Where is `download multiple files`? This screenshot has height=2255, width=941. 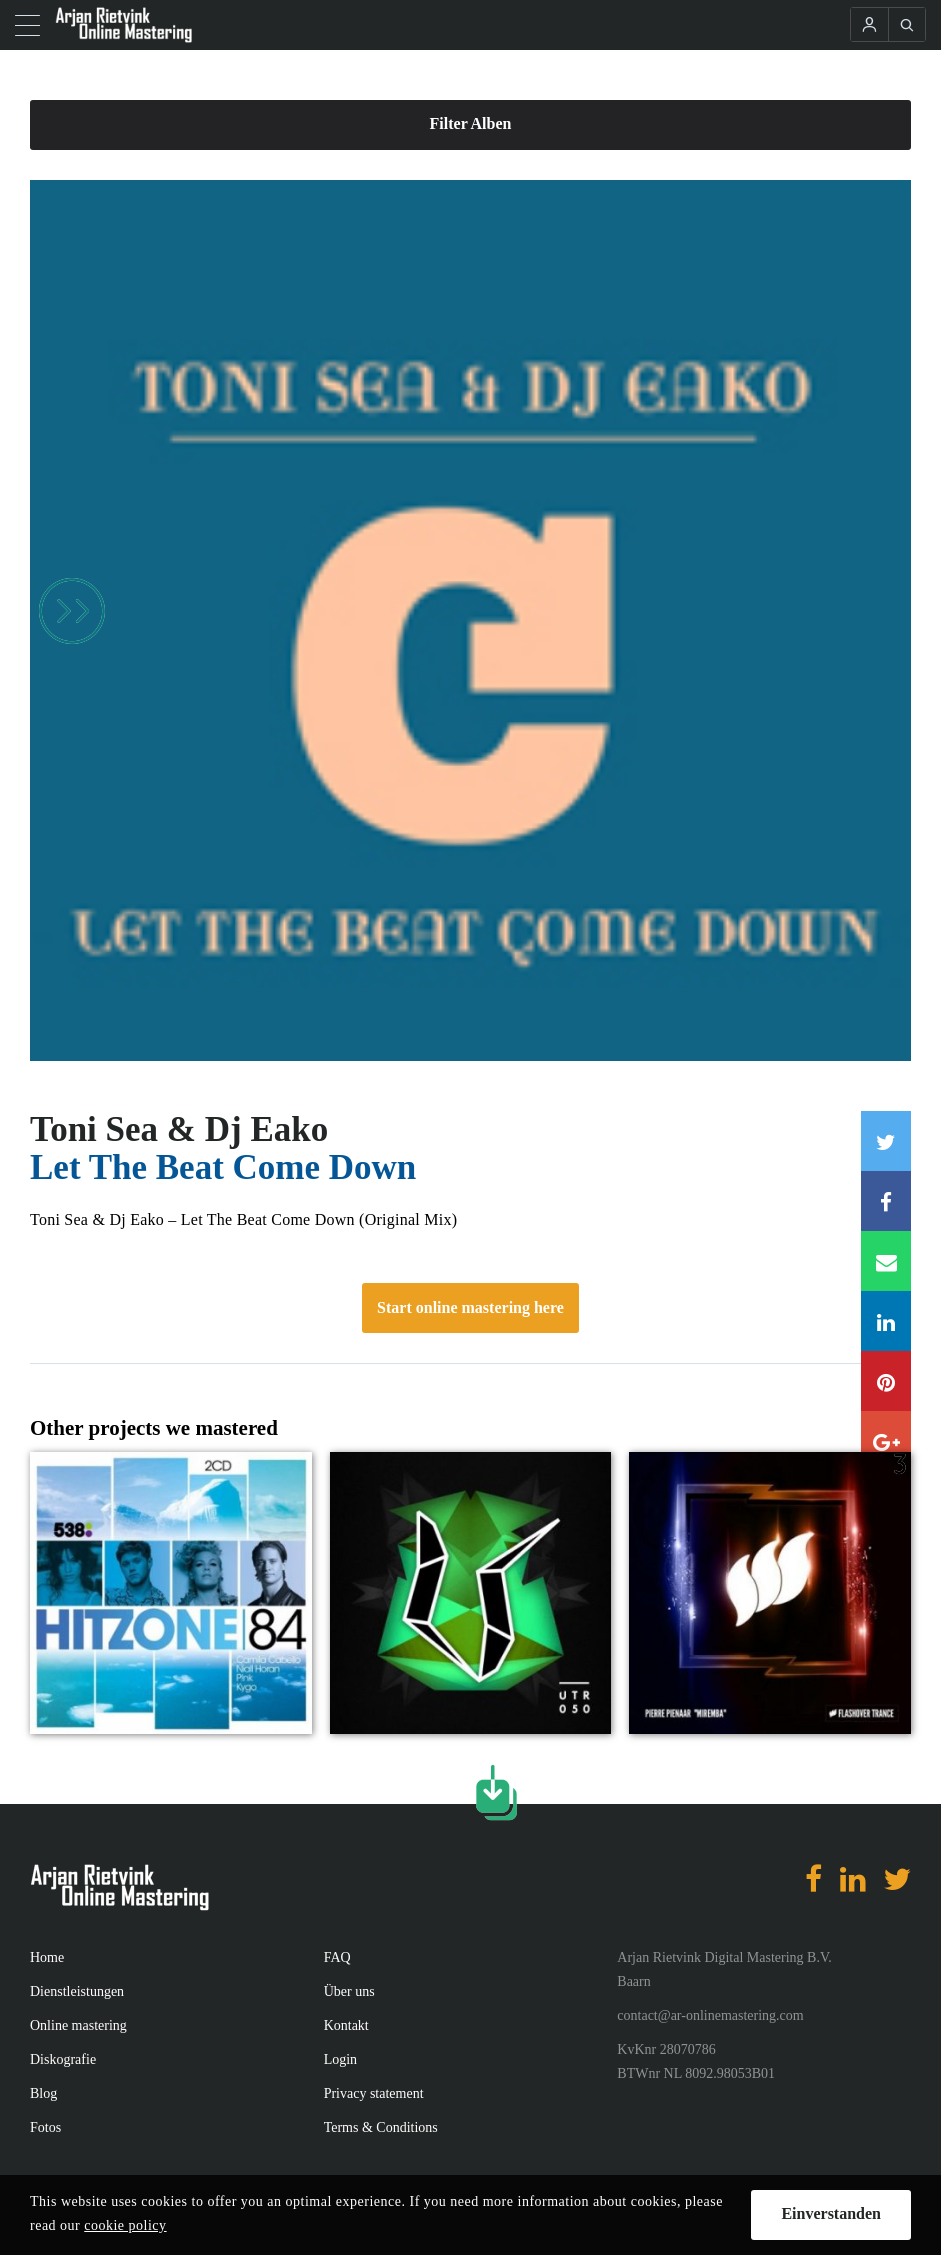 download multiple files is located at coordinates (496, 1792).